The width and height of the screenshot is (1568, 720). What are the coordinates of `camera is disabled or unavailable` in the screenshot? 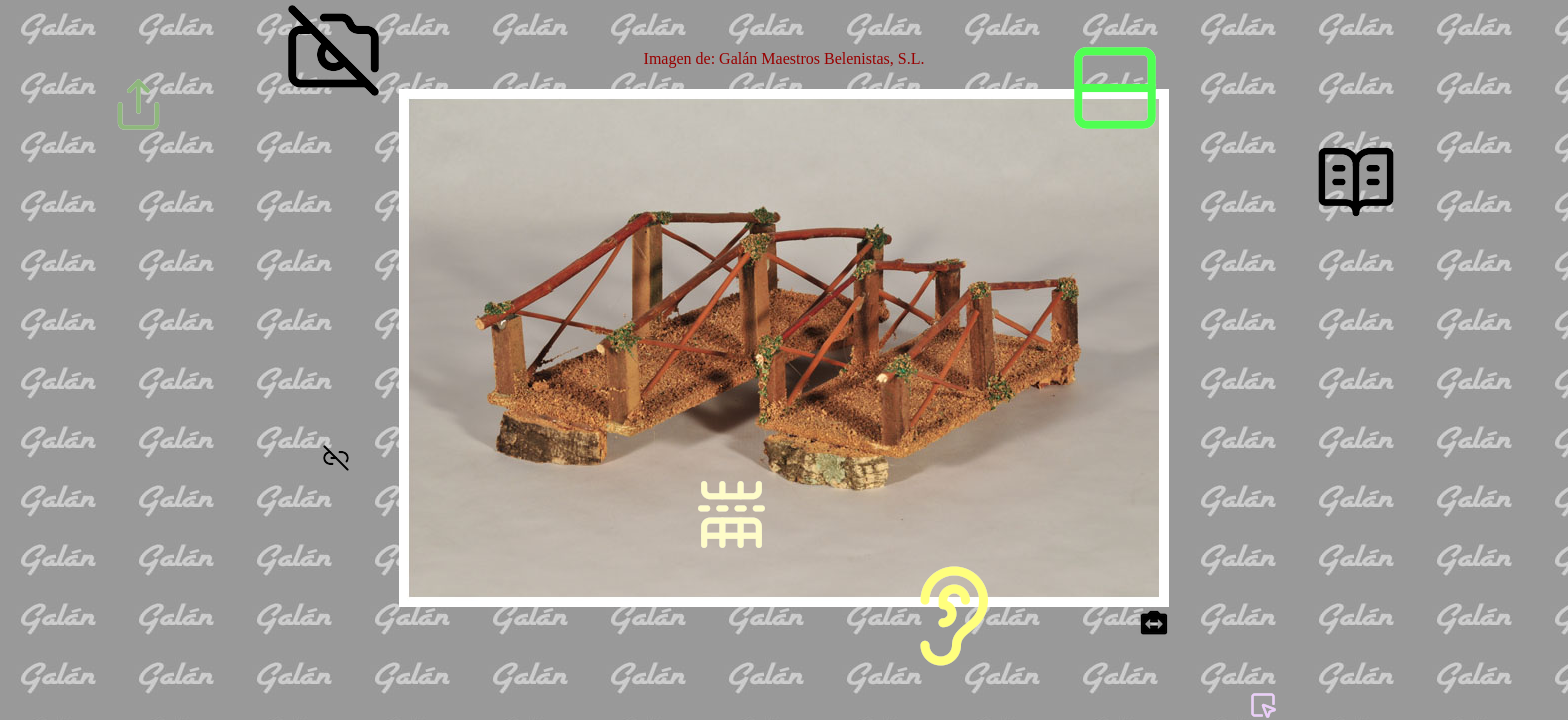 It's located at (333, 50).